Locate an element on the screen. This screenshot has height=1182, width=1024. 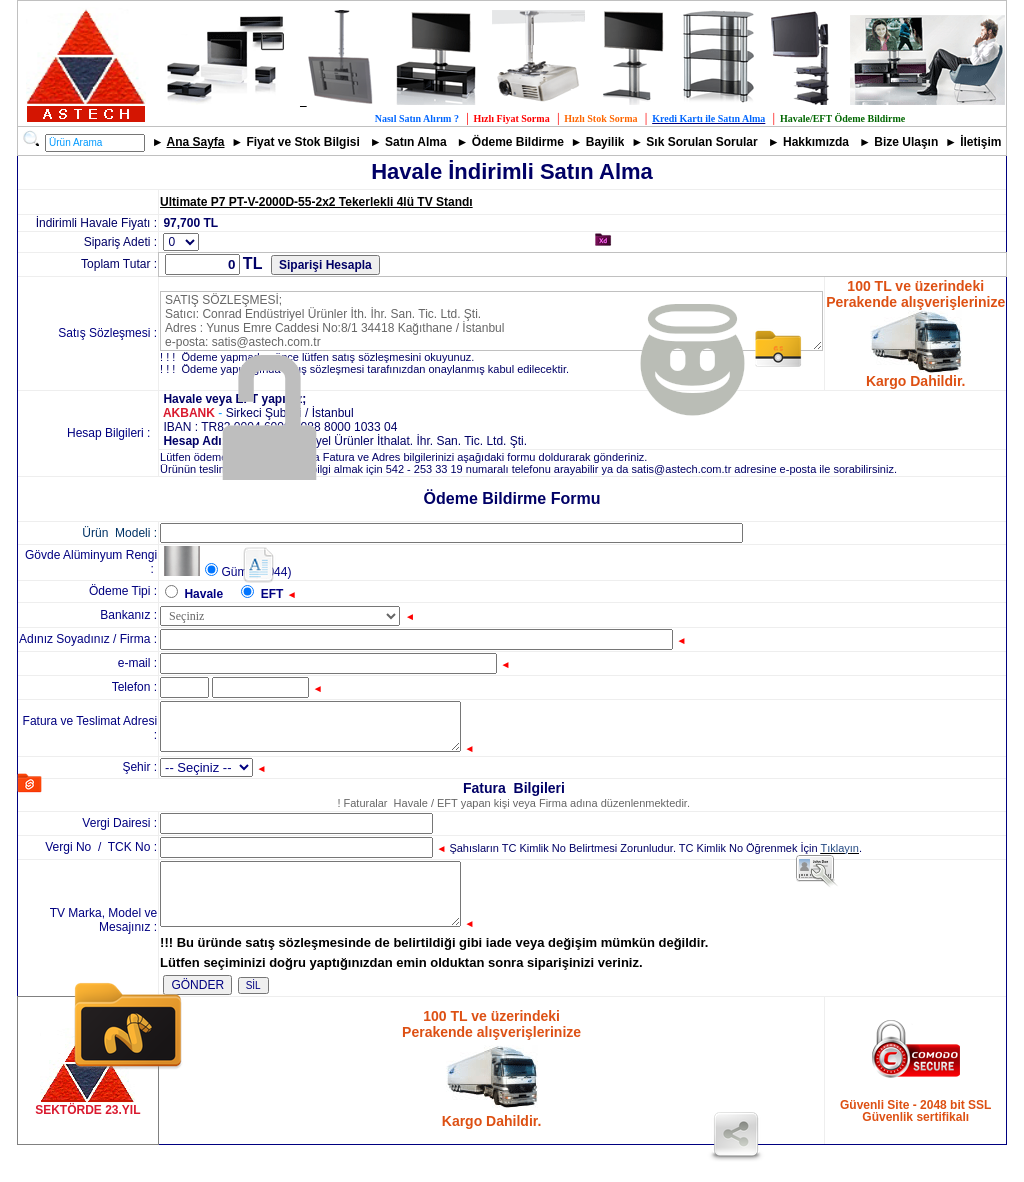
indicates a shared file or folder is located at coordinates (736, 1136).